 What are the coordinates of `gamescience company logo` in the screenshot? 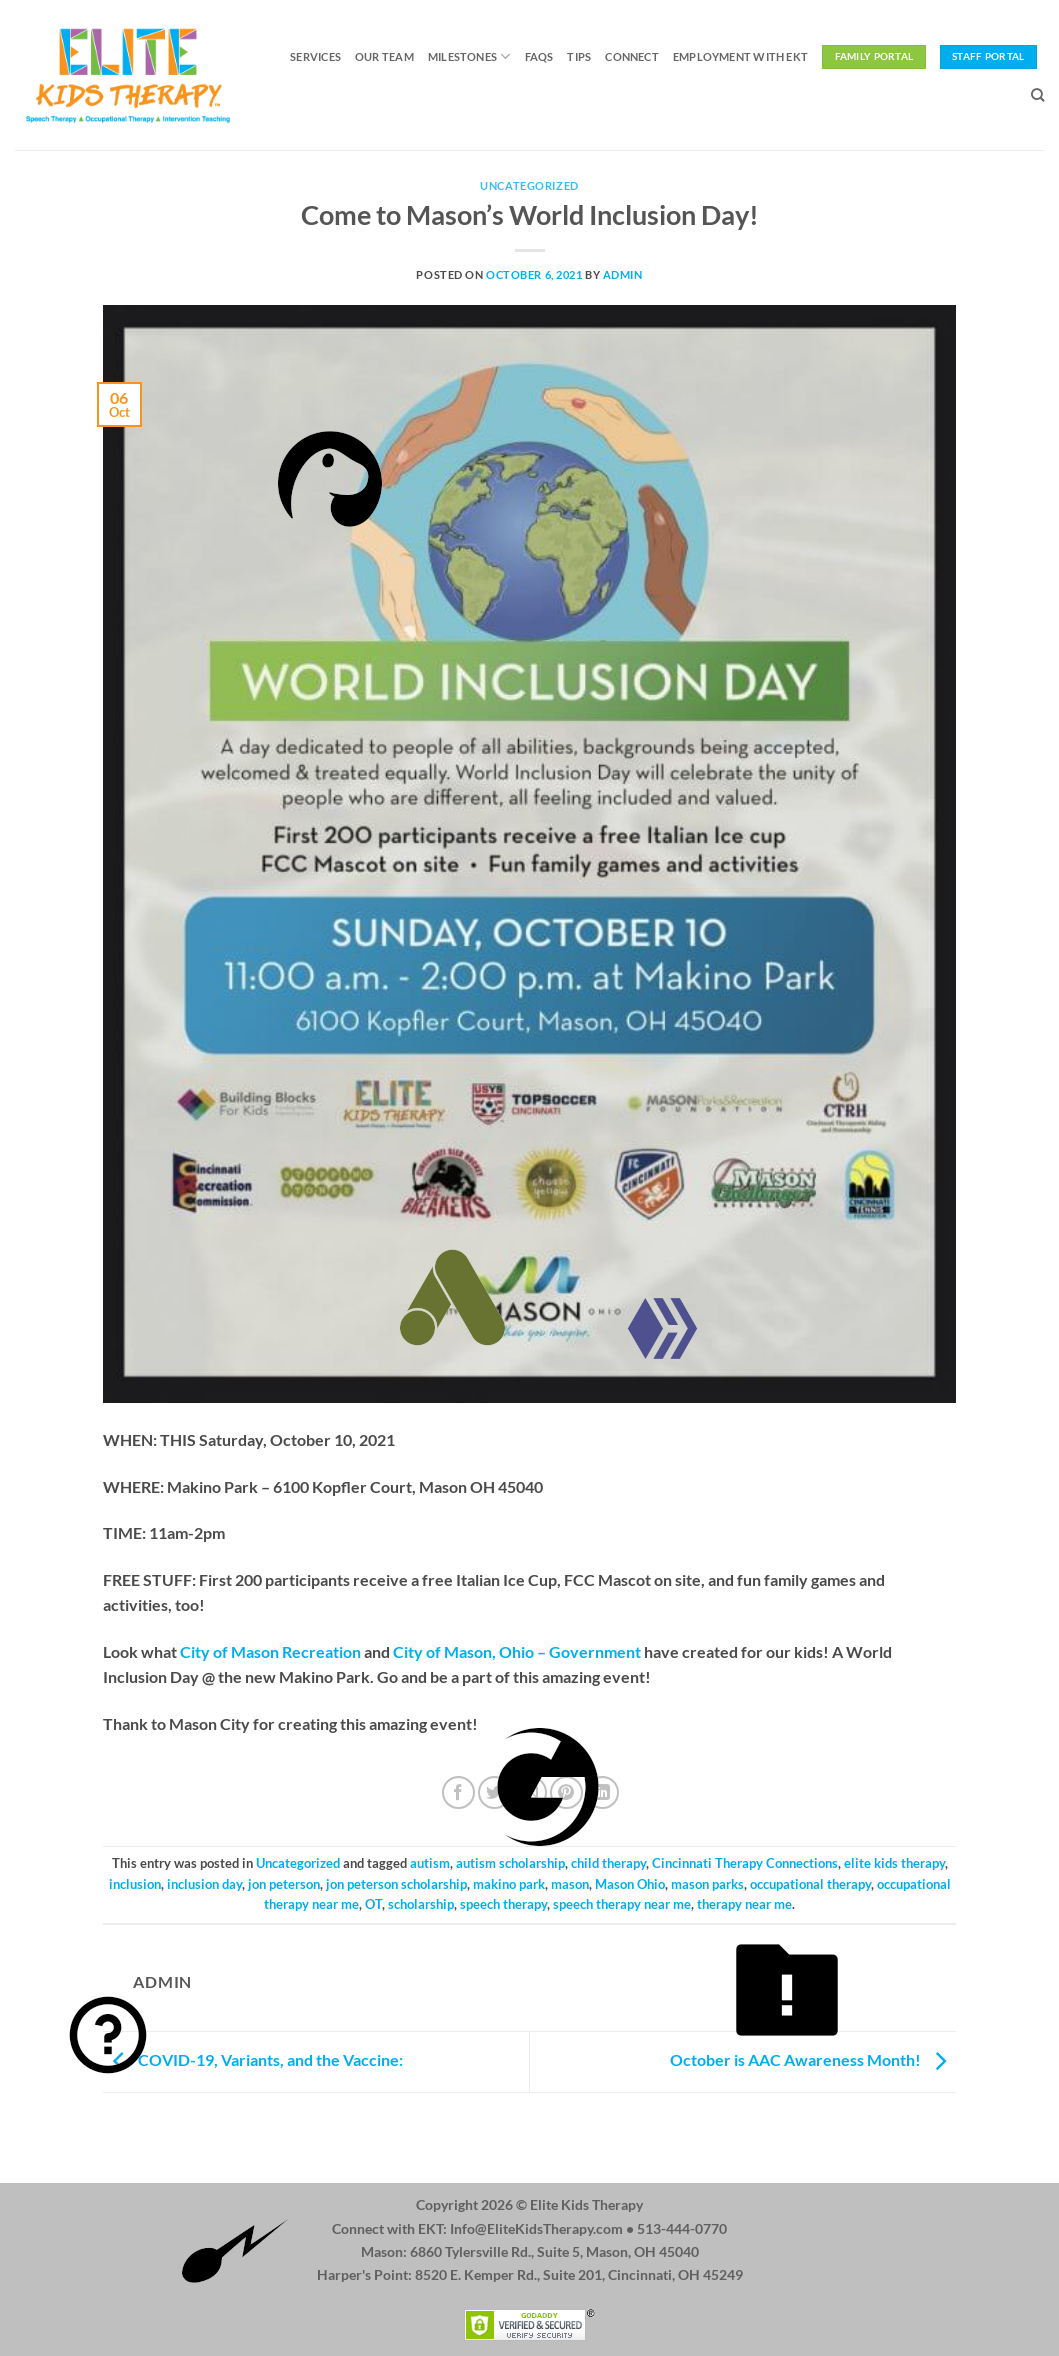 It's located at (235, 2251).